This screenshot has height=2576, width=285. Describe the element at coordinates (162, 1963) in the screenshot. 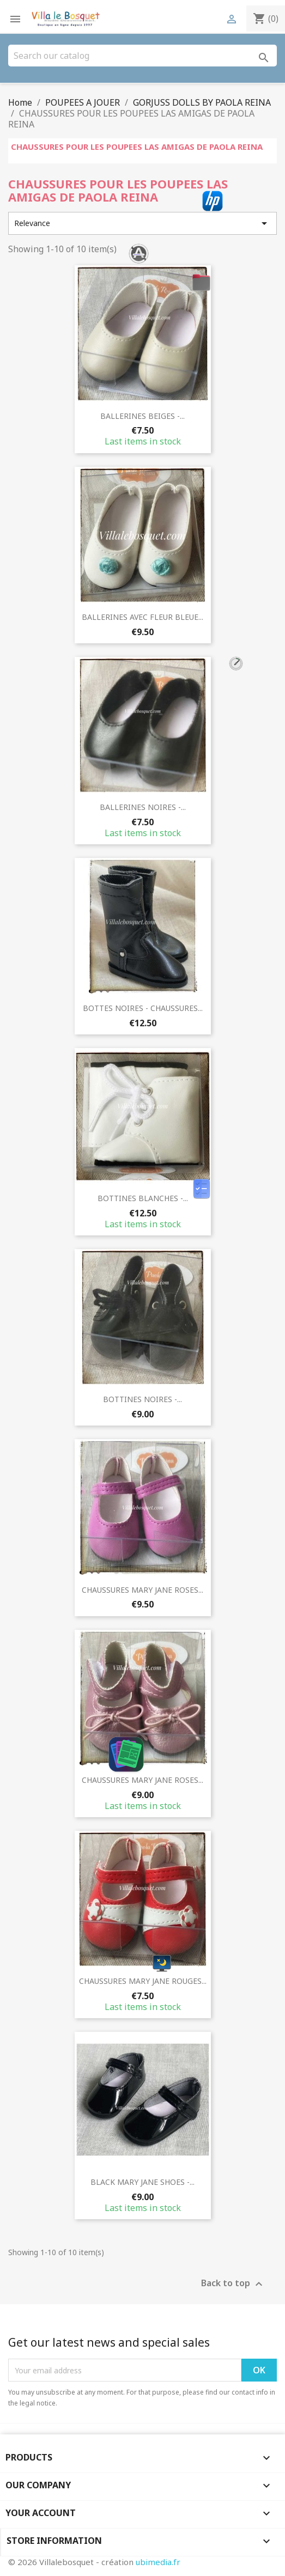

I see `open screensaver settings` at that location.